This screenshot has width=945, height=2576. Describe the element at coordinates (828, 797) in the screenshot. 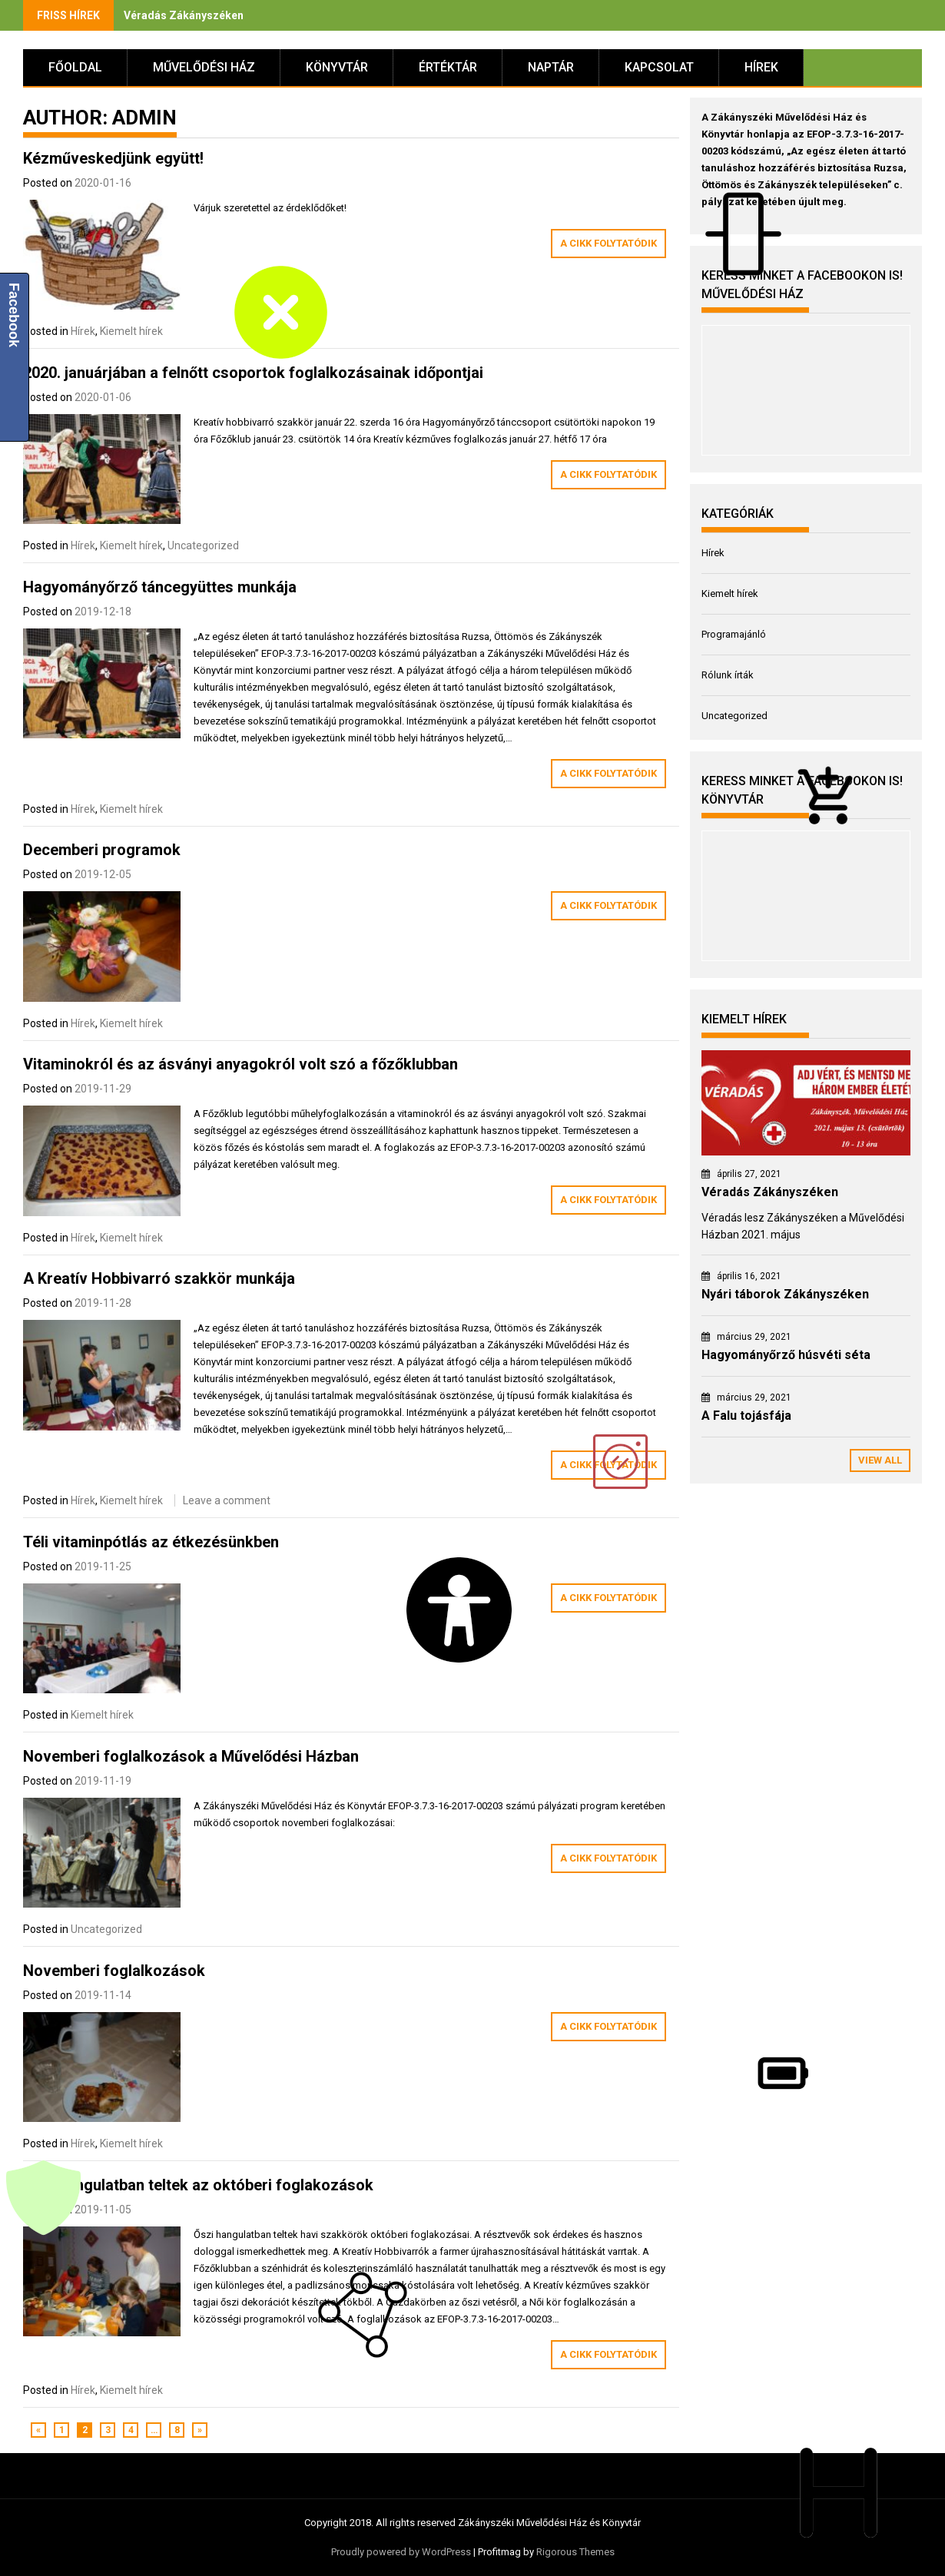

I see `add item to shopping cart` at that location.